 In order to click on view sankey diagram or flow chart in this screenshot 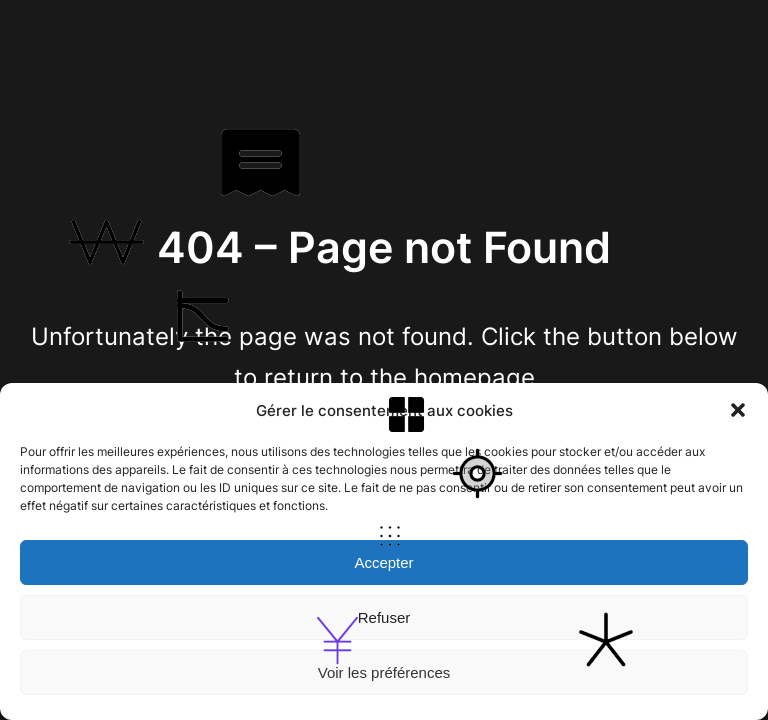, I will do `click(203, 316)`.